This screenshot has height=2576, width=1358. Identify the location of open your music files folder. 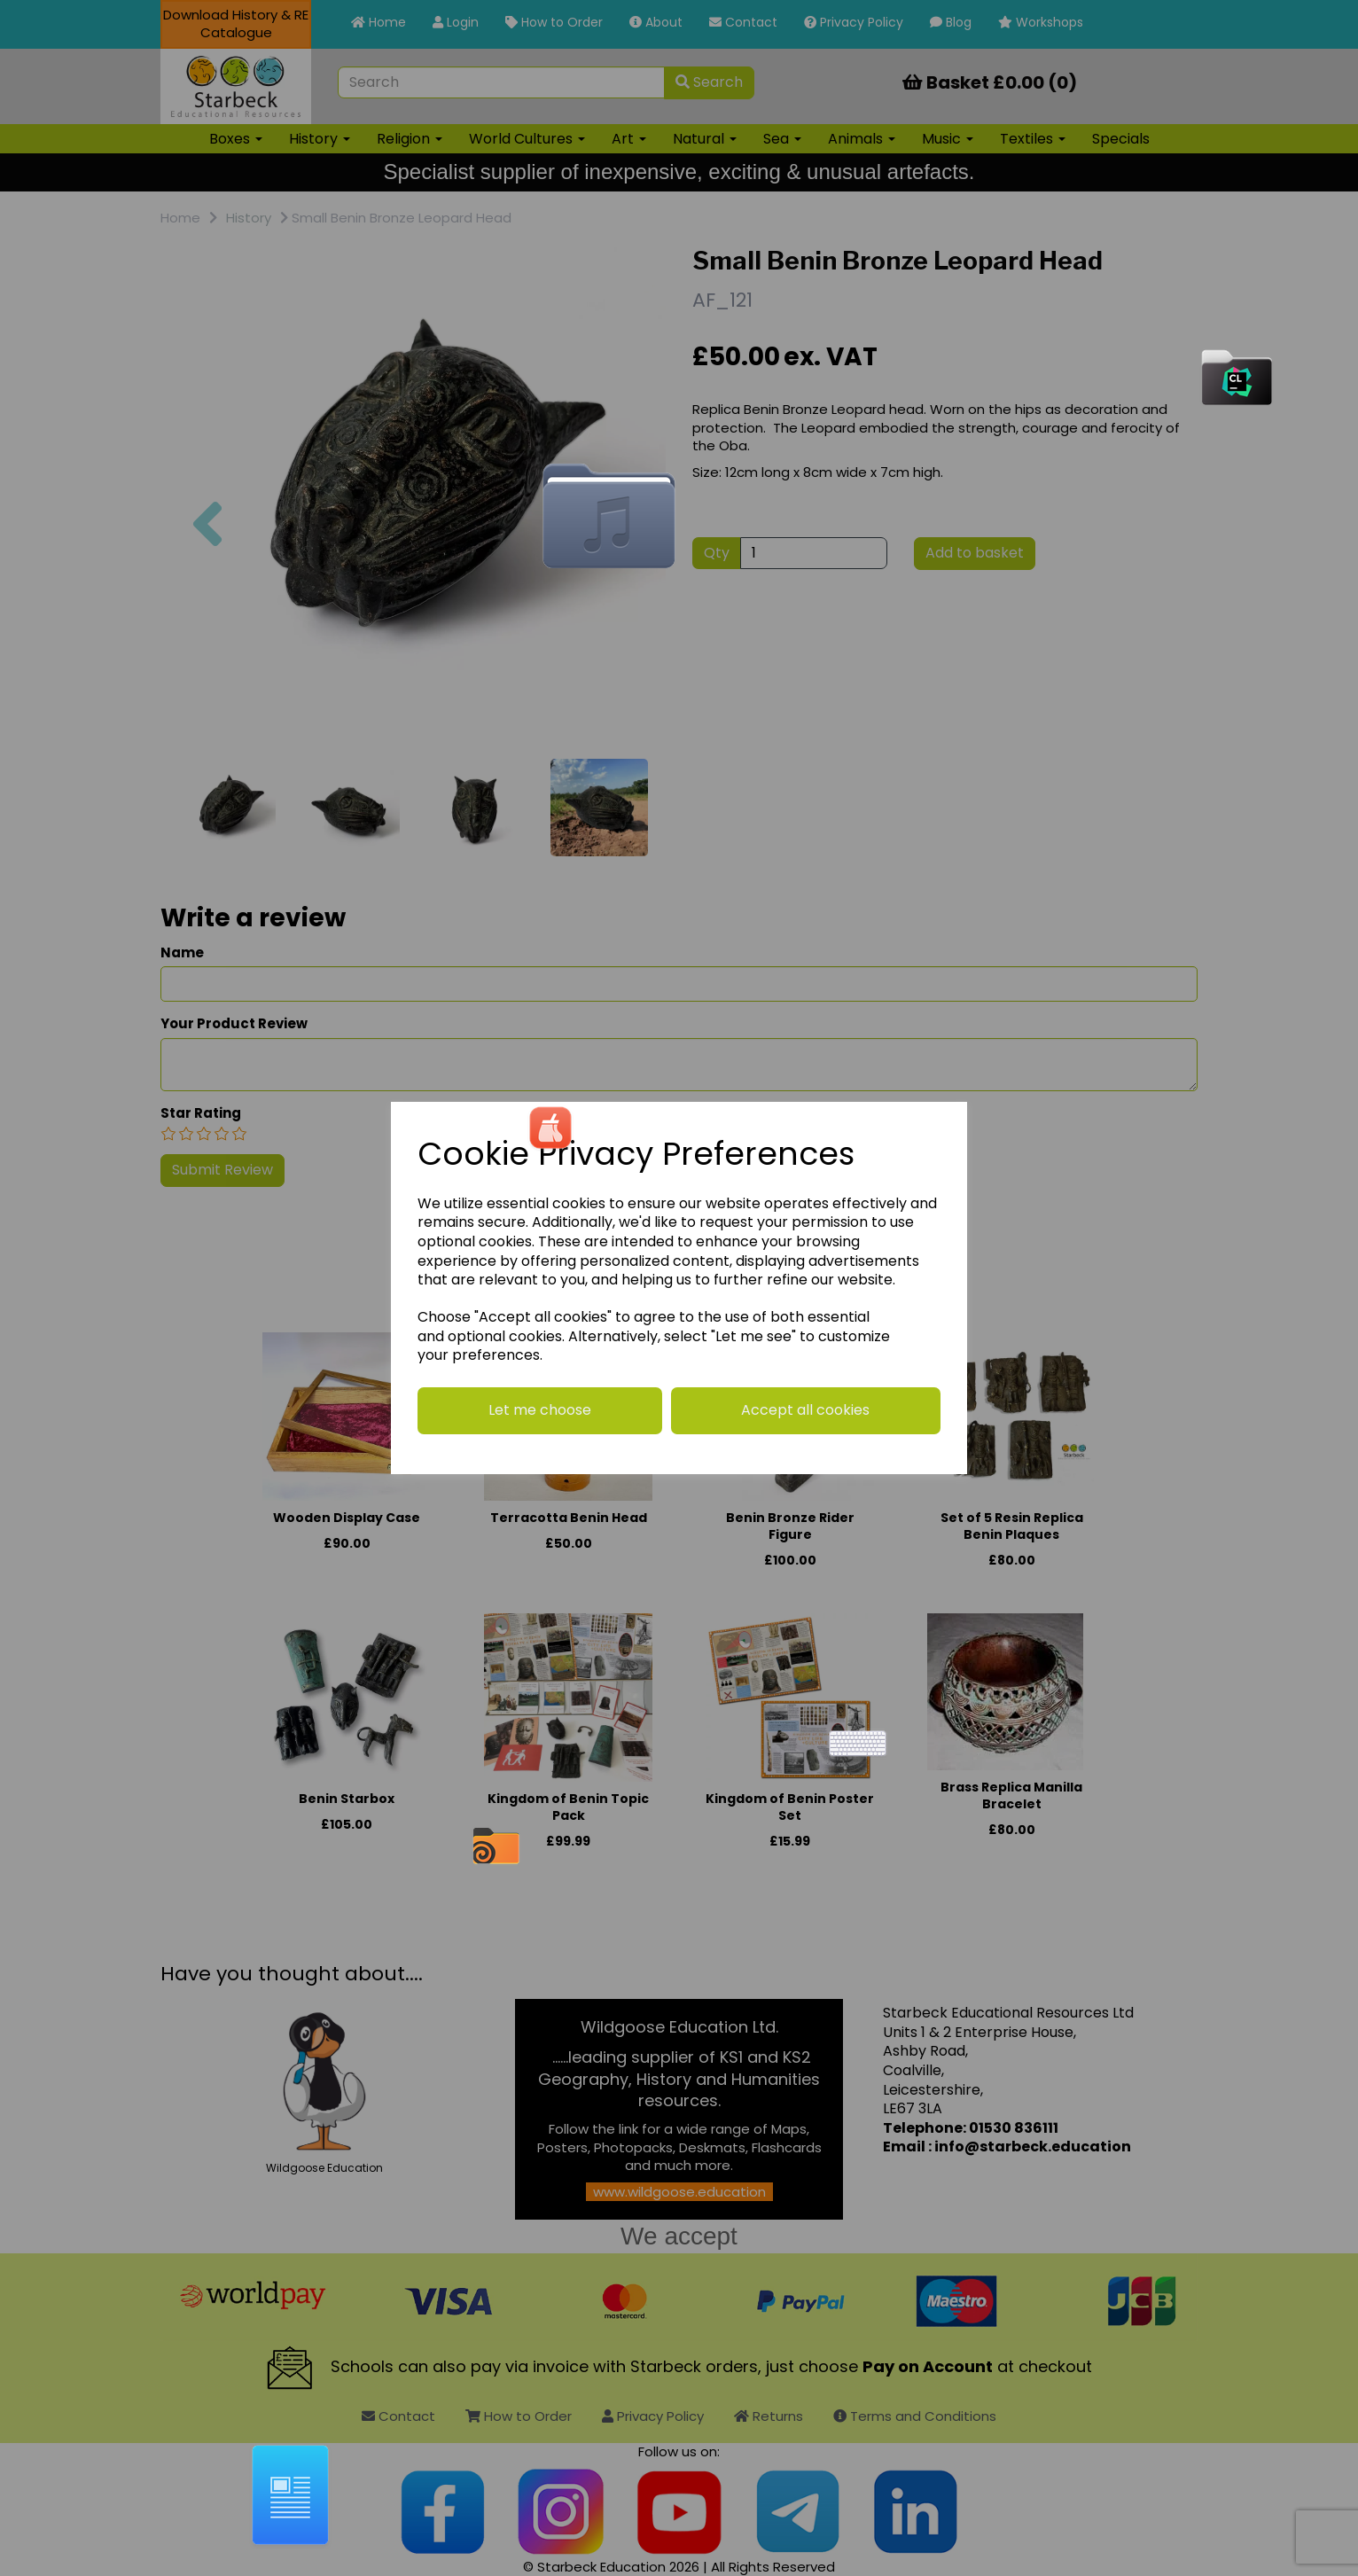
(609, 516).